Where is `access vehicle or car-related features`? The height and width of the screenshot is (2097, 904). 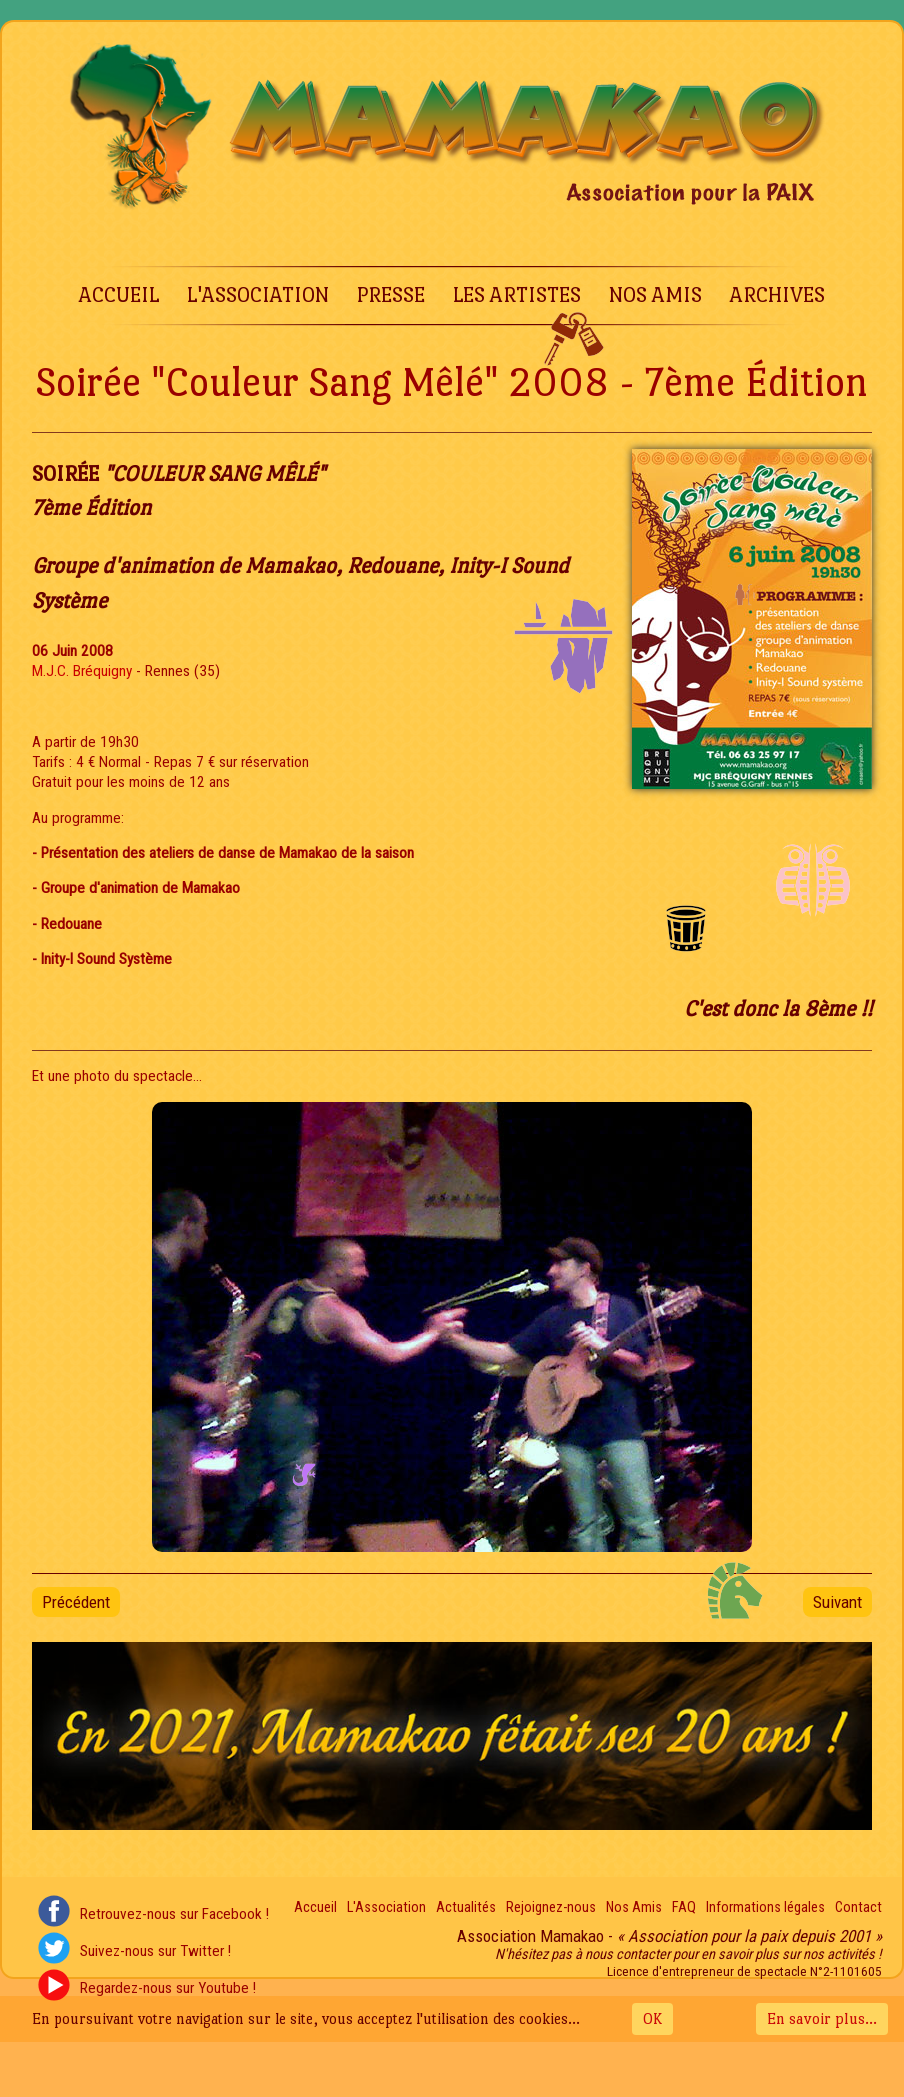
access vehicle or car-related features is located at coordinates (574, 339).